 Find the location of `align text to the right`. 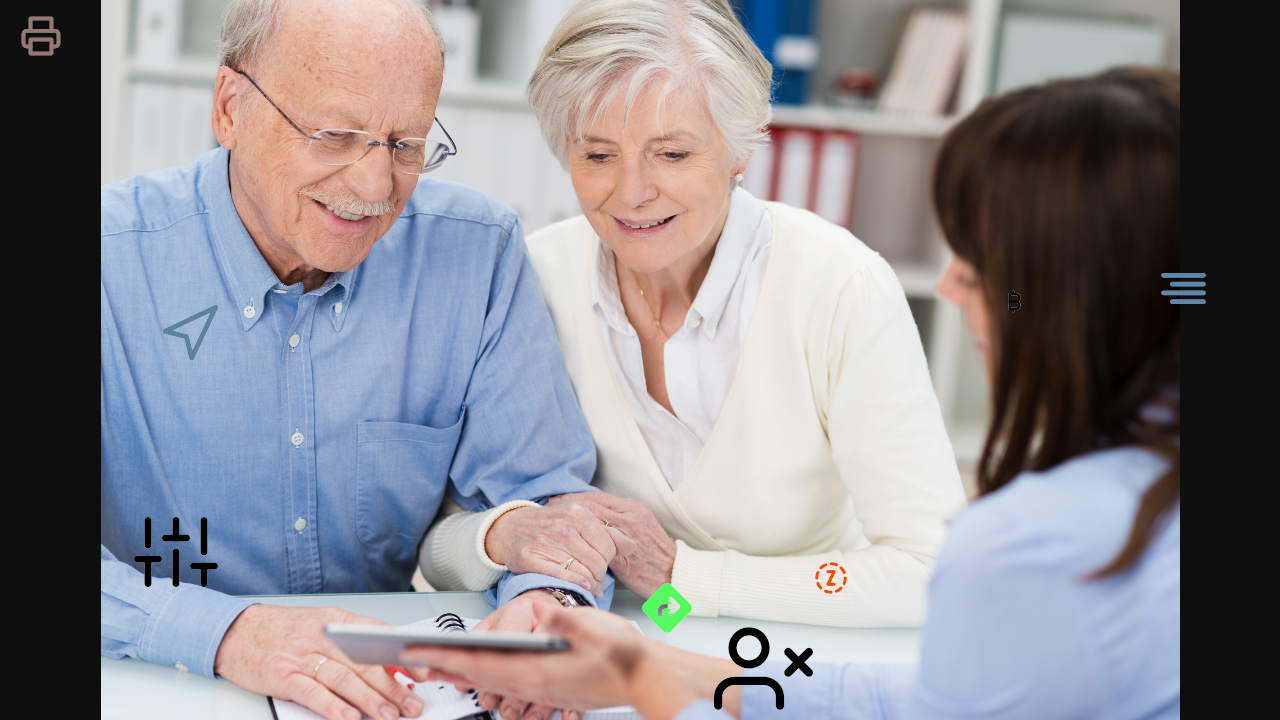

align text to the right is located at coordinates (1183, 288).